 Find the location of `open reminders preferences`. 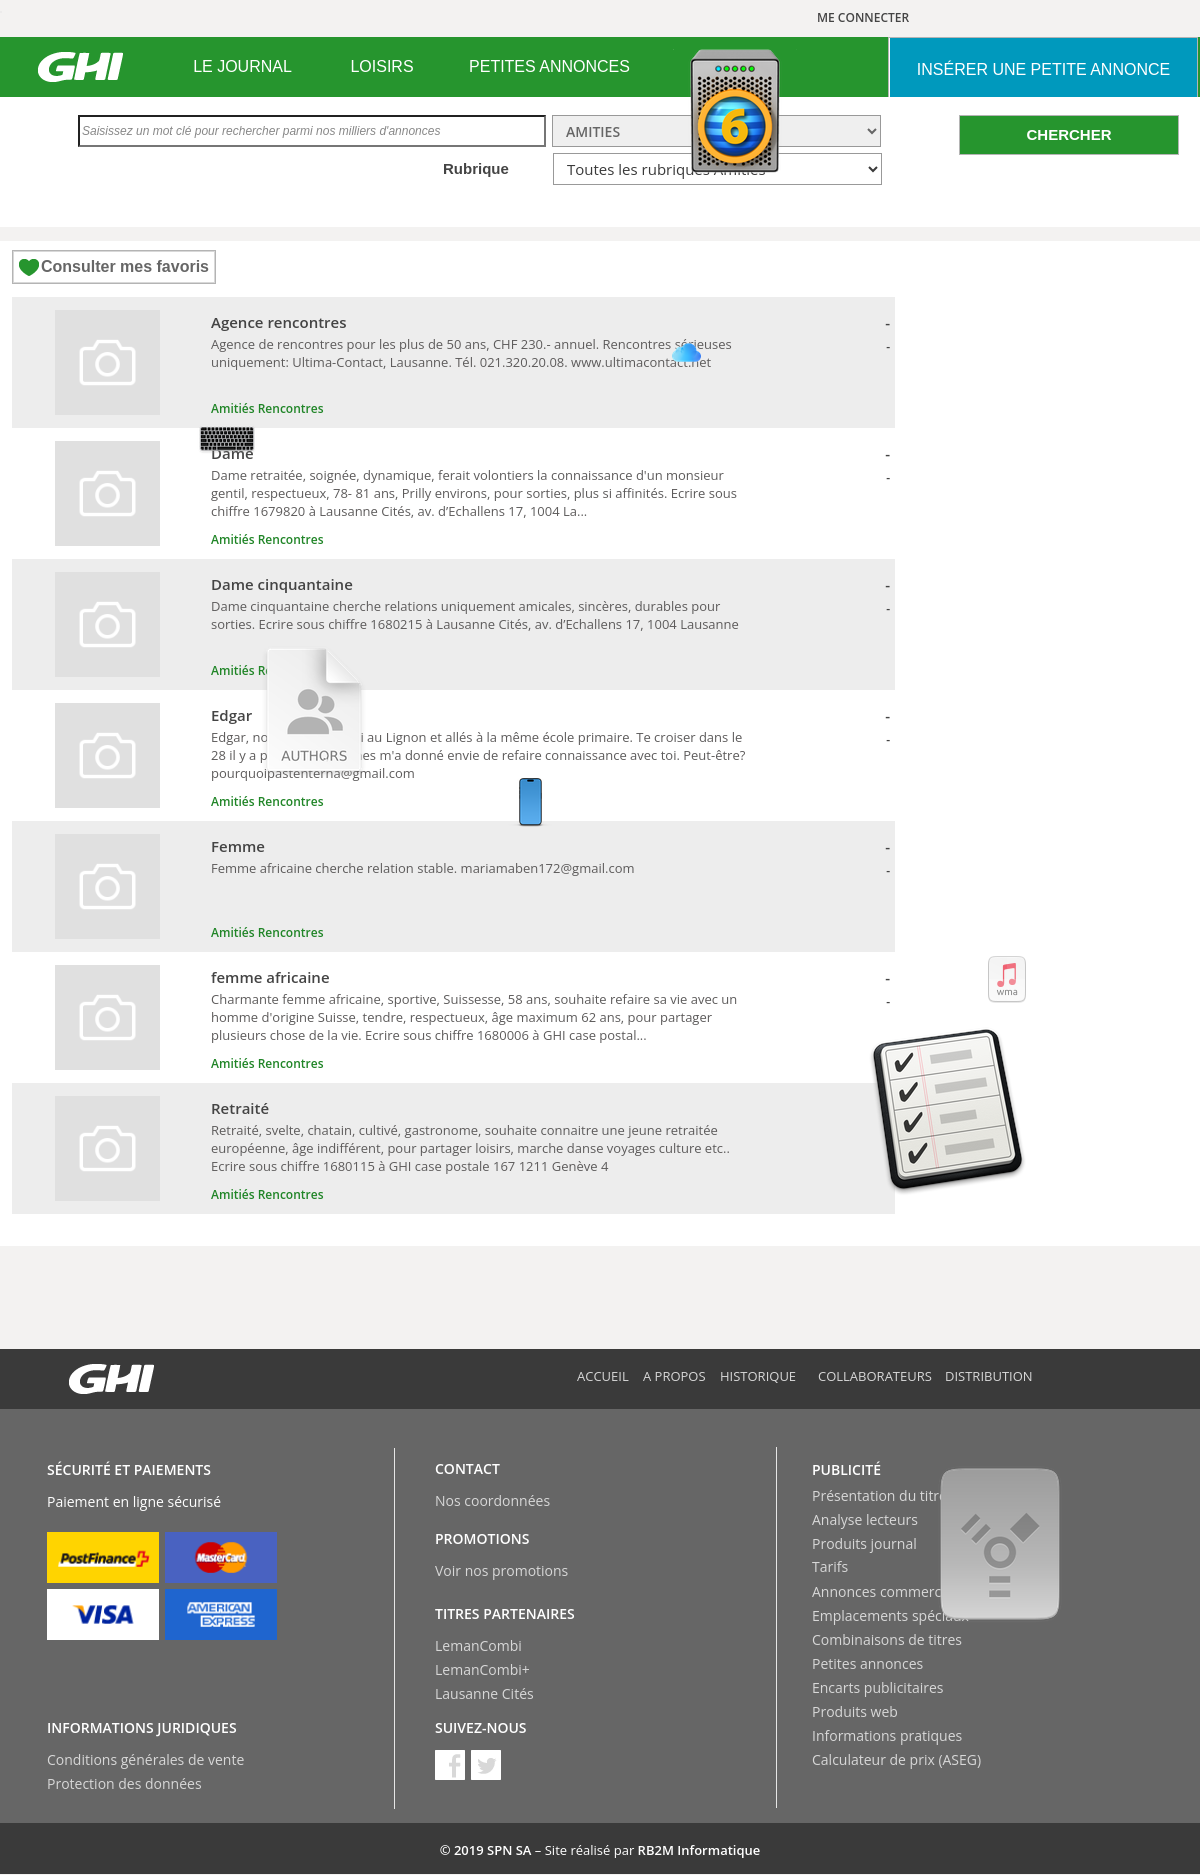

open reminders preferences is located at coordinates (949, 1110).